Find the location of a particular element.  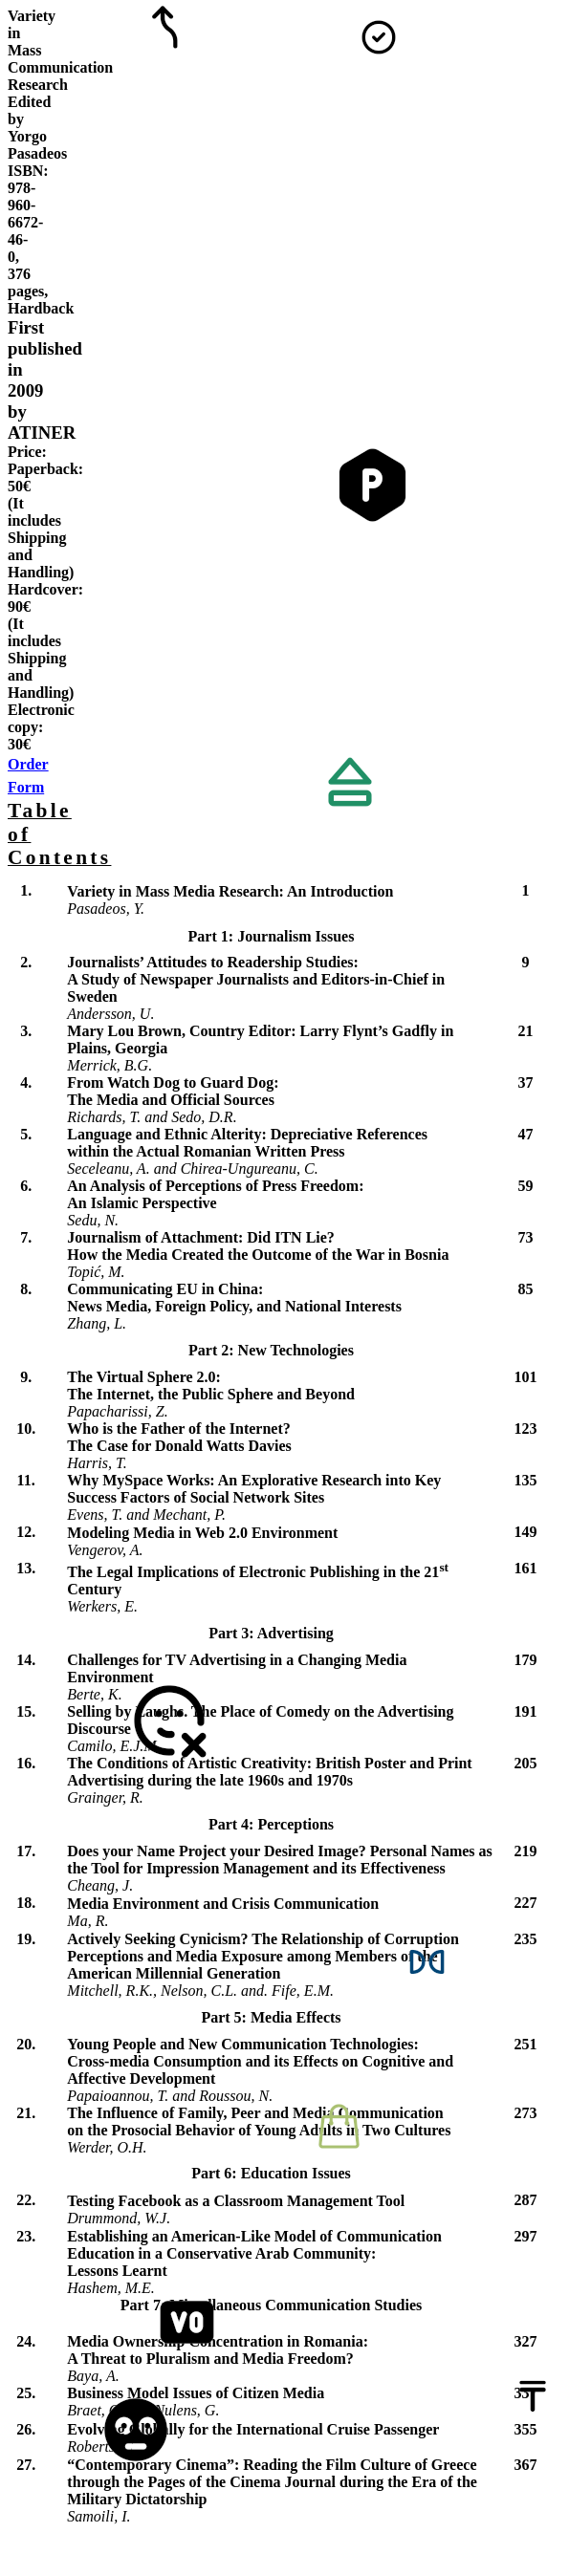

go back to previous screen is located at coordinates (166, 27).